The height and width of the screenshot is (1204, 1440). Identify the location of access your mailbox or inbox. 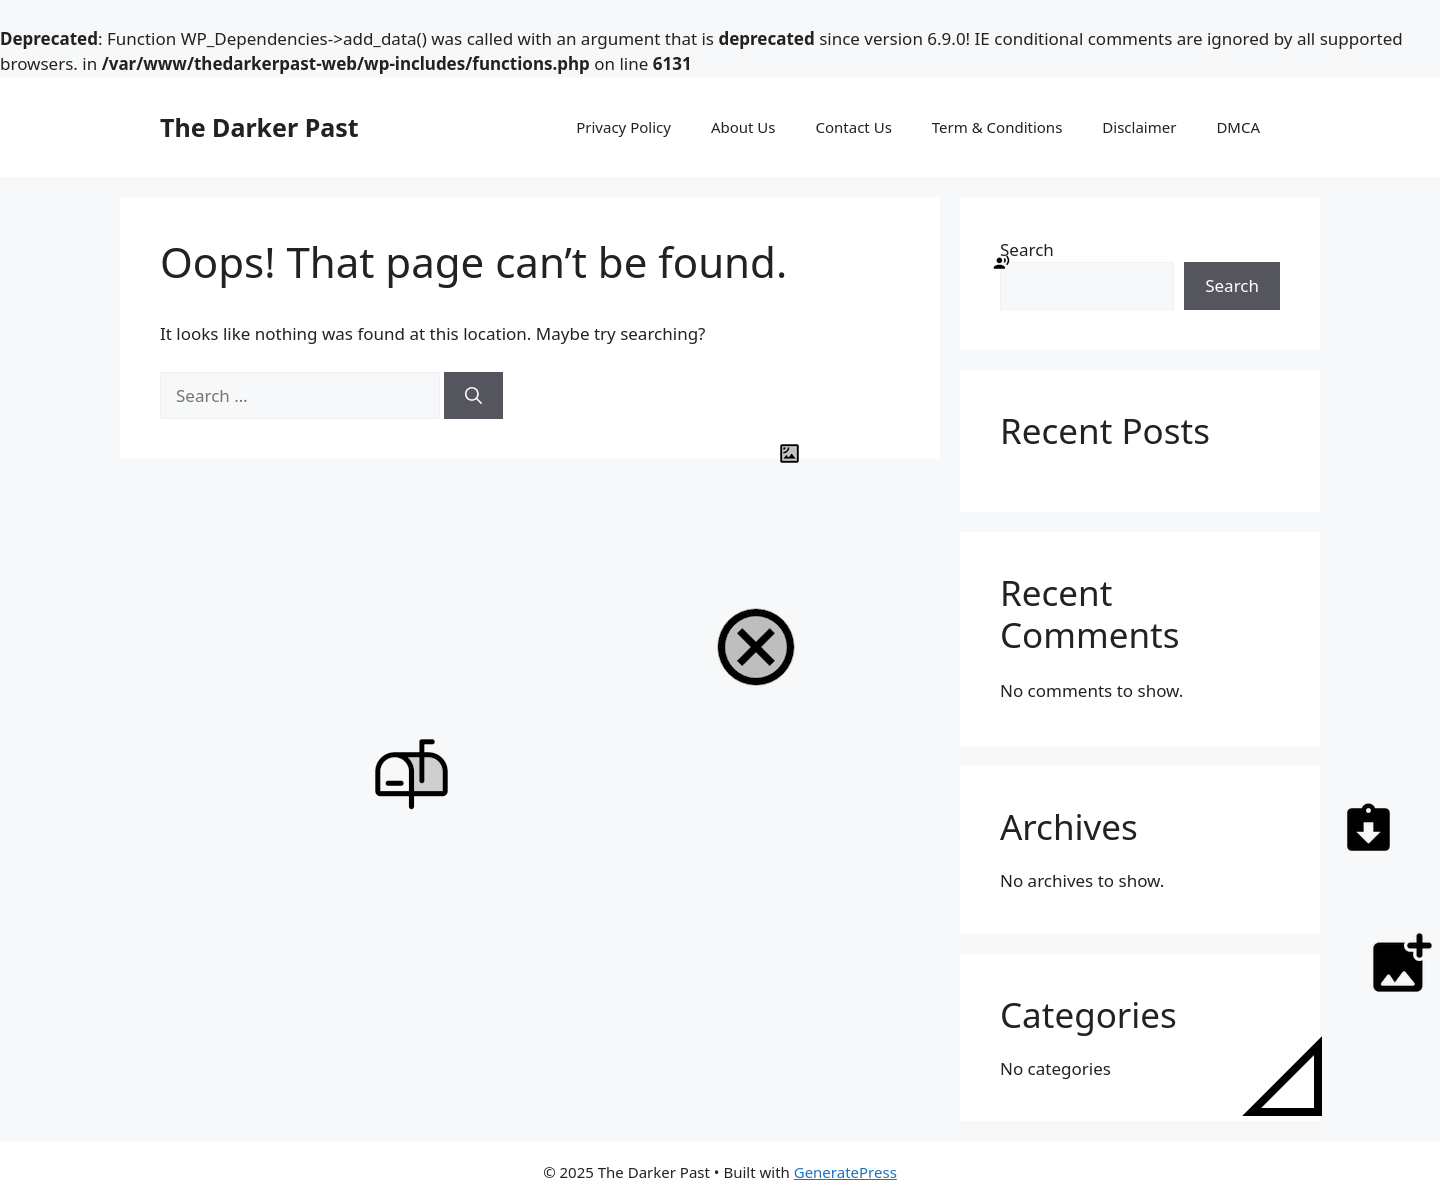
(411, 775).